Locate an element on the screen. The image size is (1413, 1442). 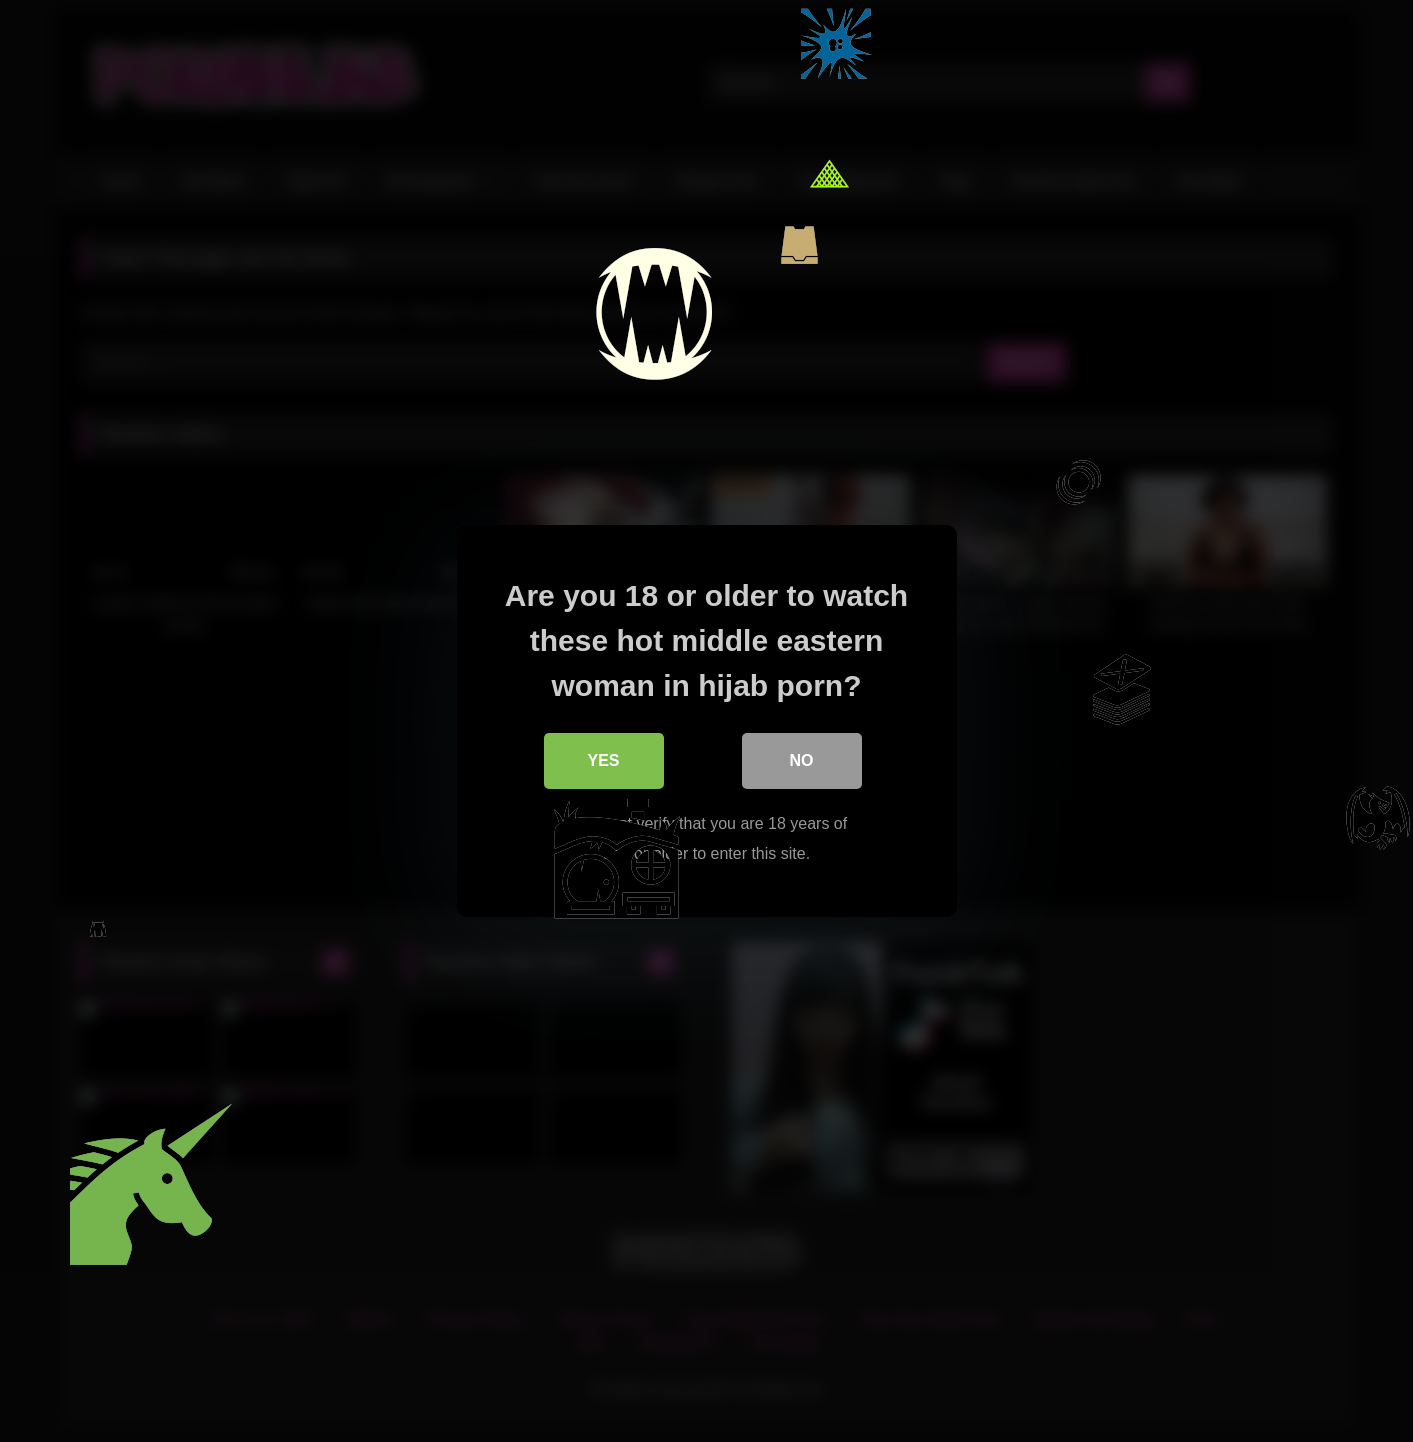
select a hobbit hole or underground dwelling in a fantasy game is located at coordinates (616, 856).